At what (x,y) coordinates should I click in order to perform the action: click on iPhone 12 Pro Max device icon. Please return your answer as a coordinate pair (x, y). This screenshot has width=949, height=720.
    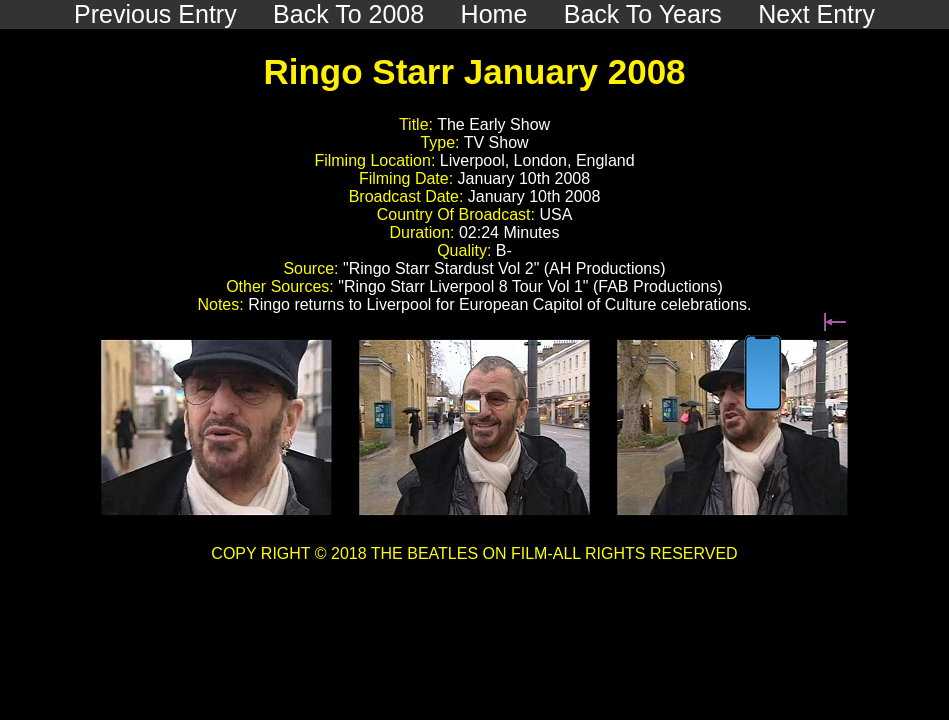
    Looking at the image, I should click on (763, 374).